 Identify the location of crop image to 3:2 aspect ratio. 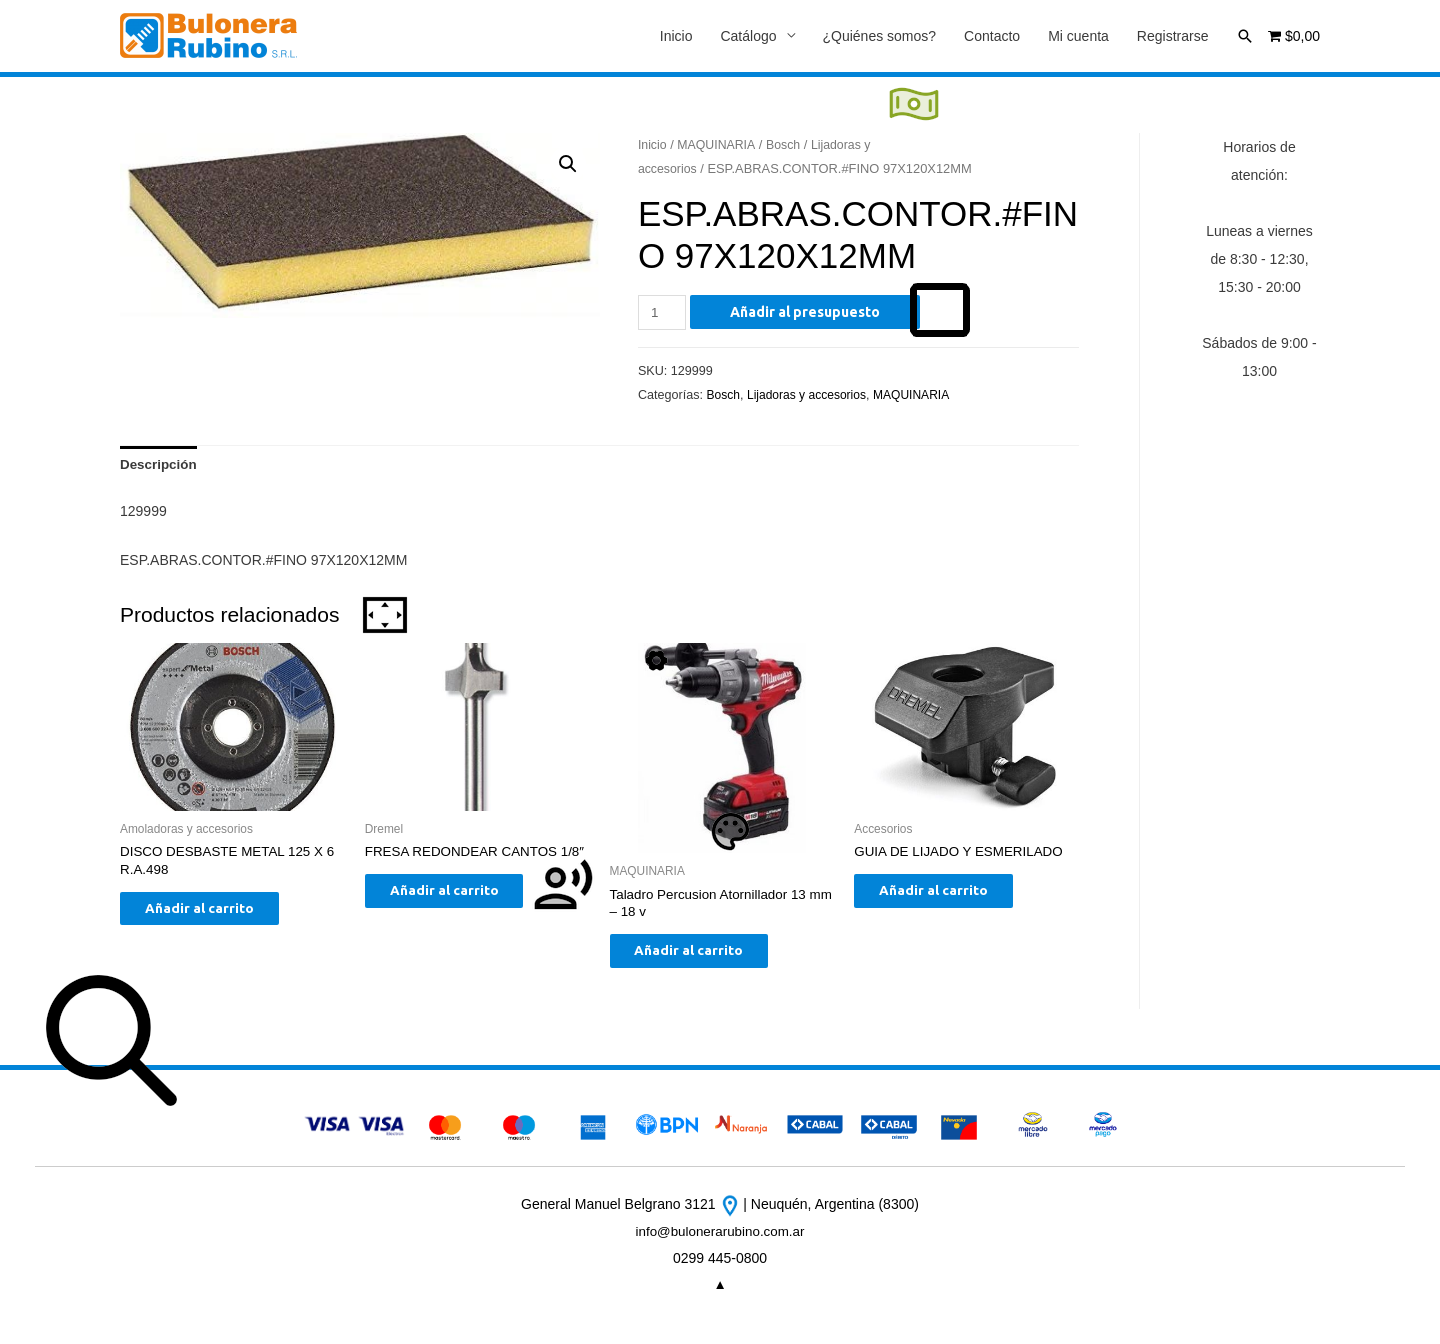
(940, 310).